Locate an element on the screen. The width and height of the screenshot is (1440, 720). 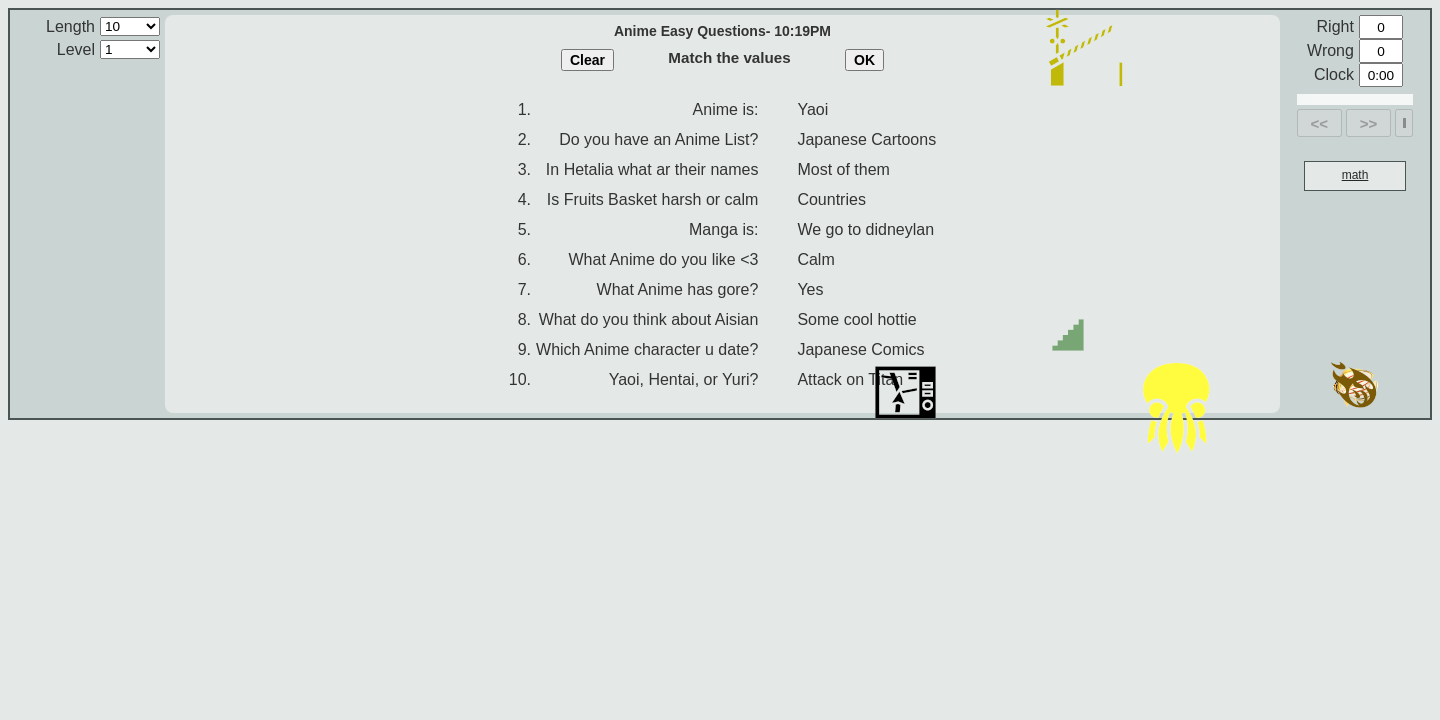
access GPS navigation or location tracking is located at coordinates (905, 392).